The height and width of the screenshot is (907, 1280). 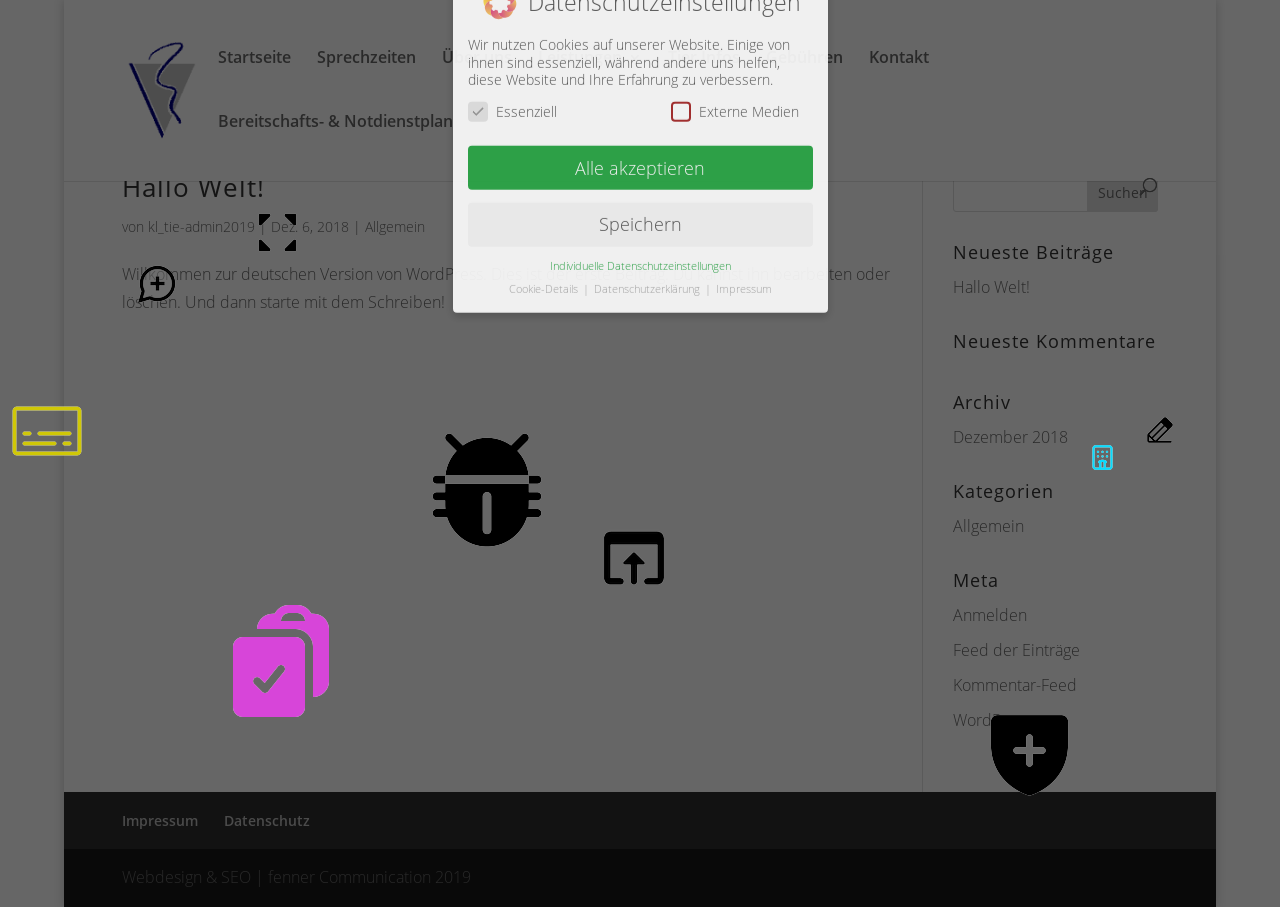 I want to click on report a bug or issue, so click(x=487, y=488).